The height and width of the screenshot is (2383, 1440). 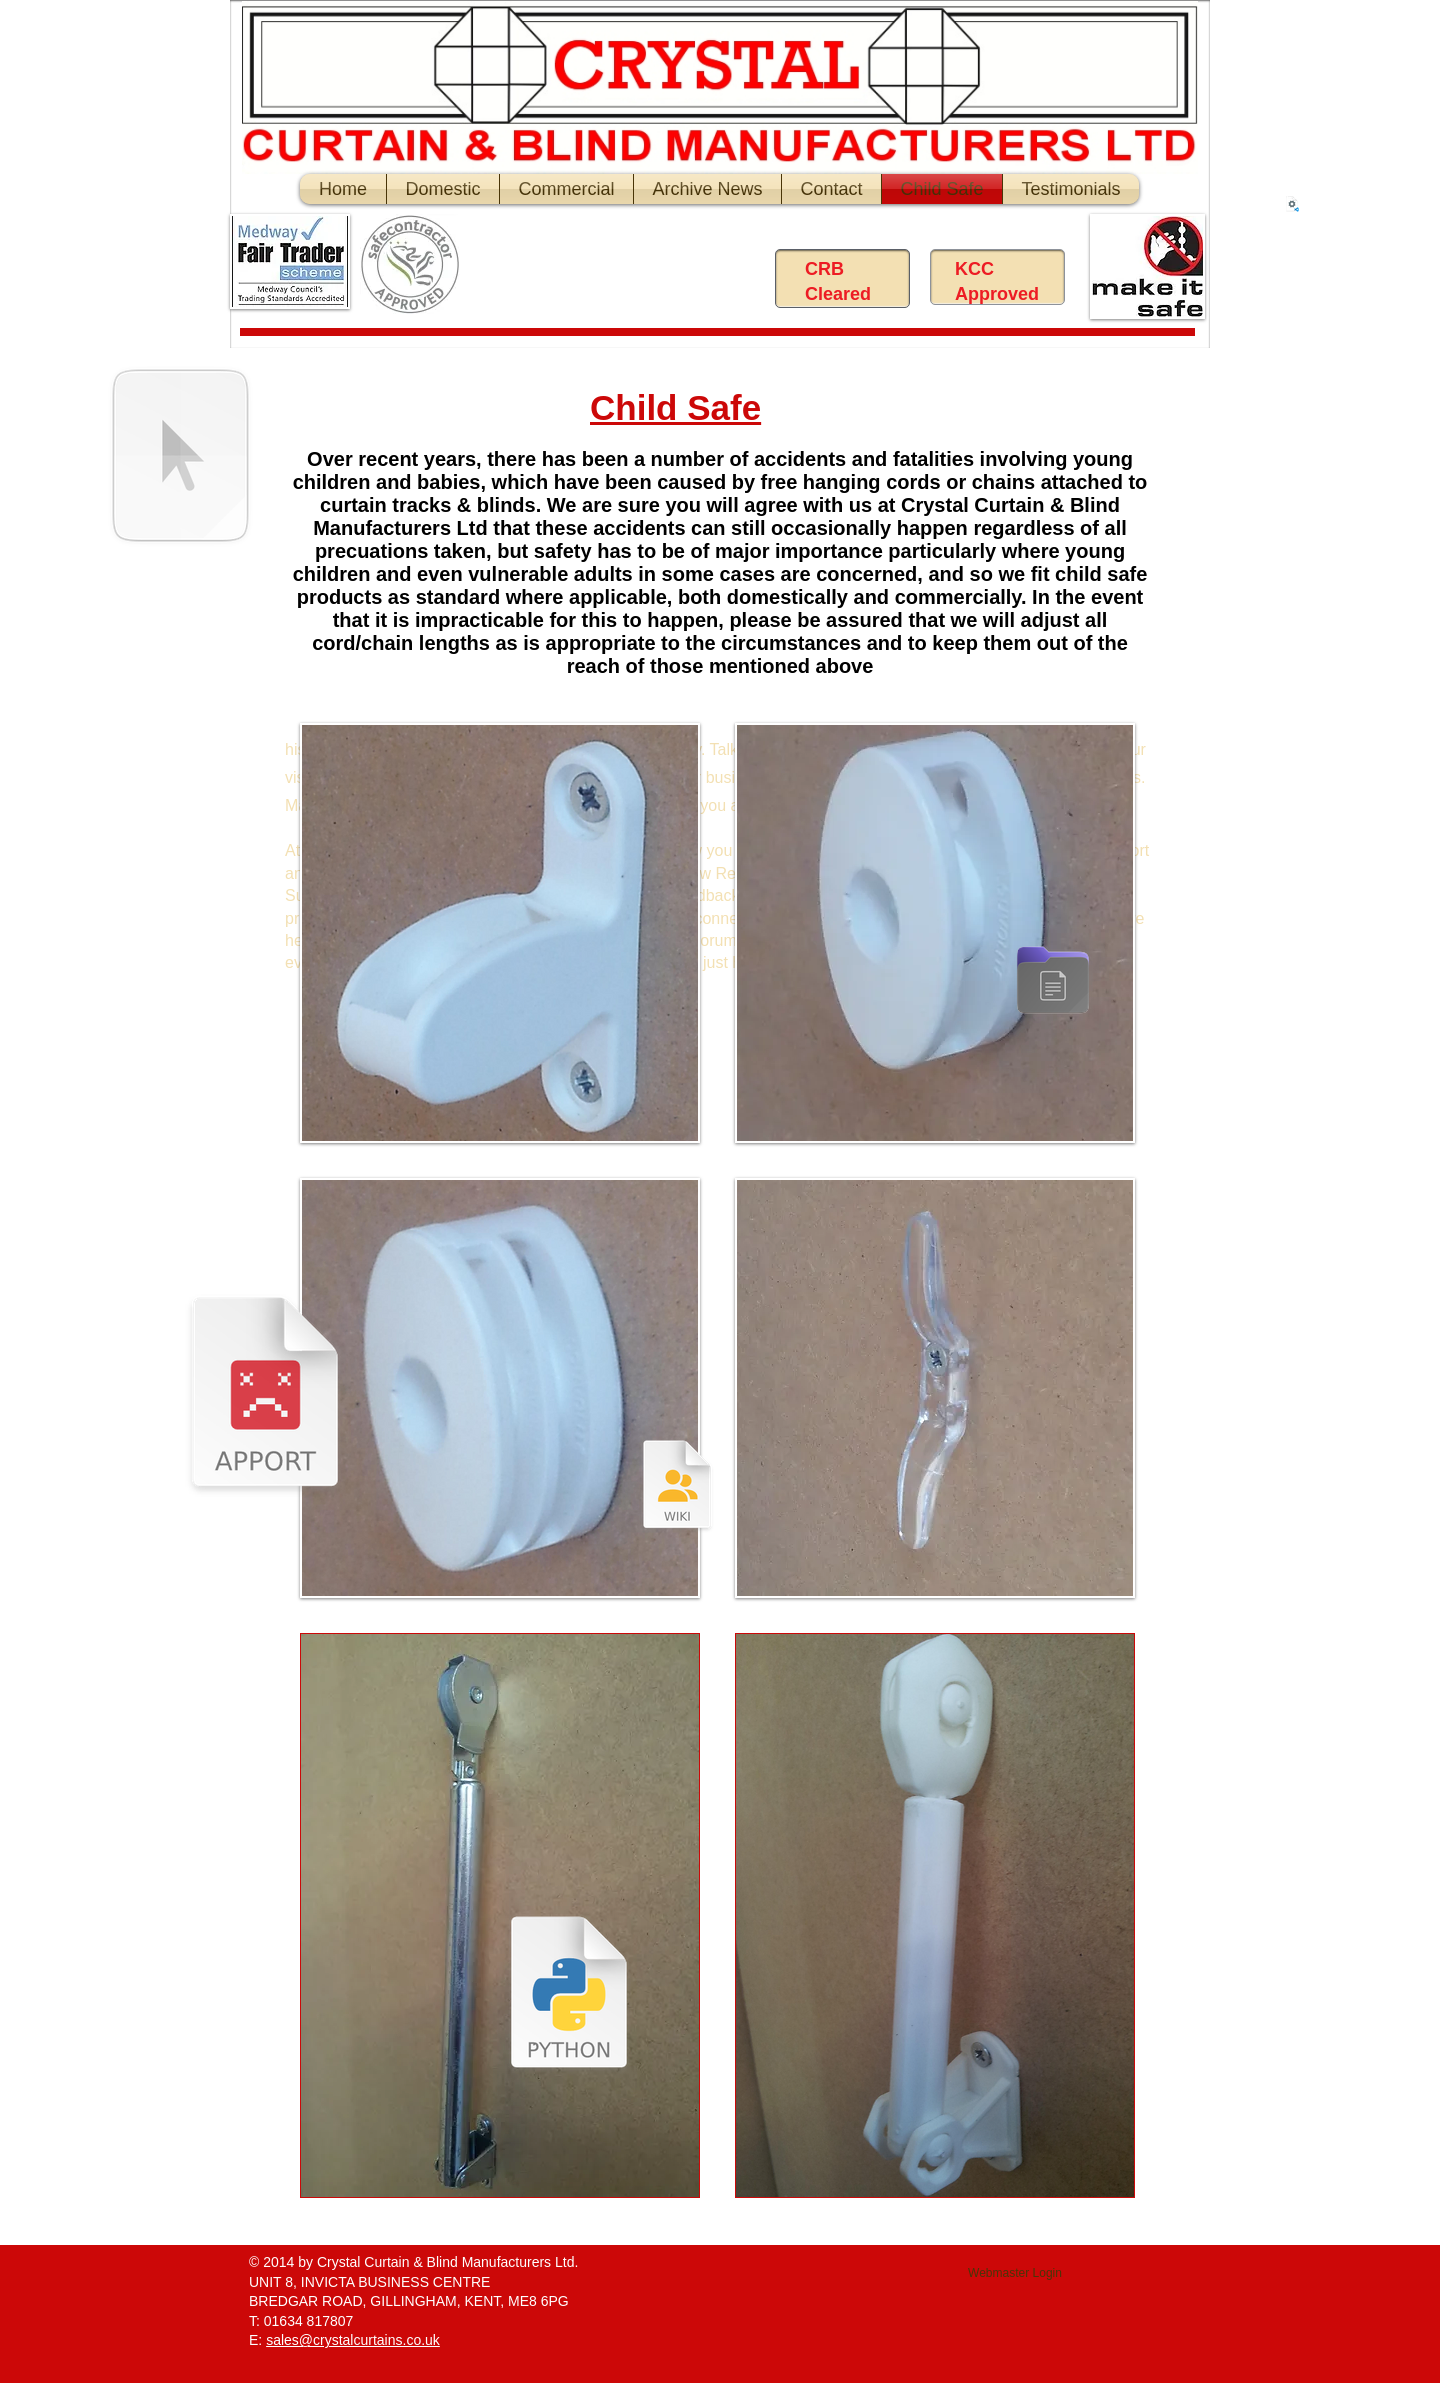 I want to click on apport crash report file, so click(x=265, y=1395).